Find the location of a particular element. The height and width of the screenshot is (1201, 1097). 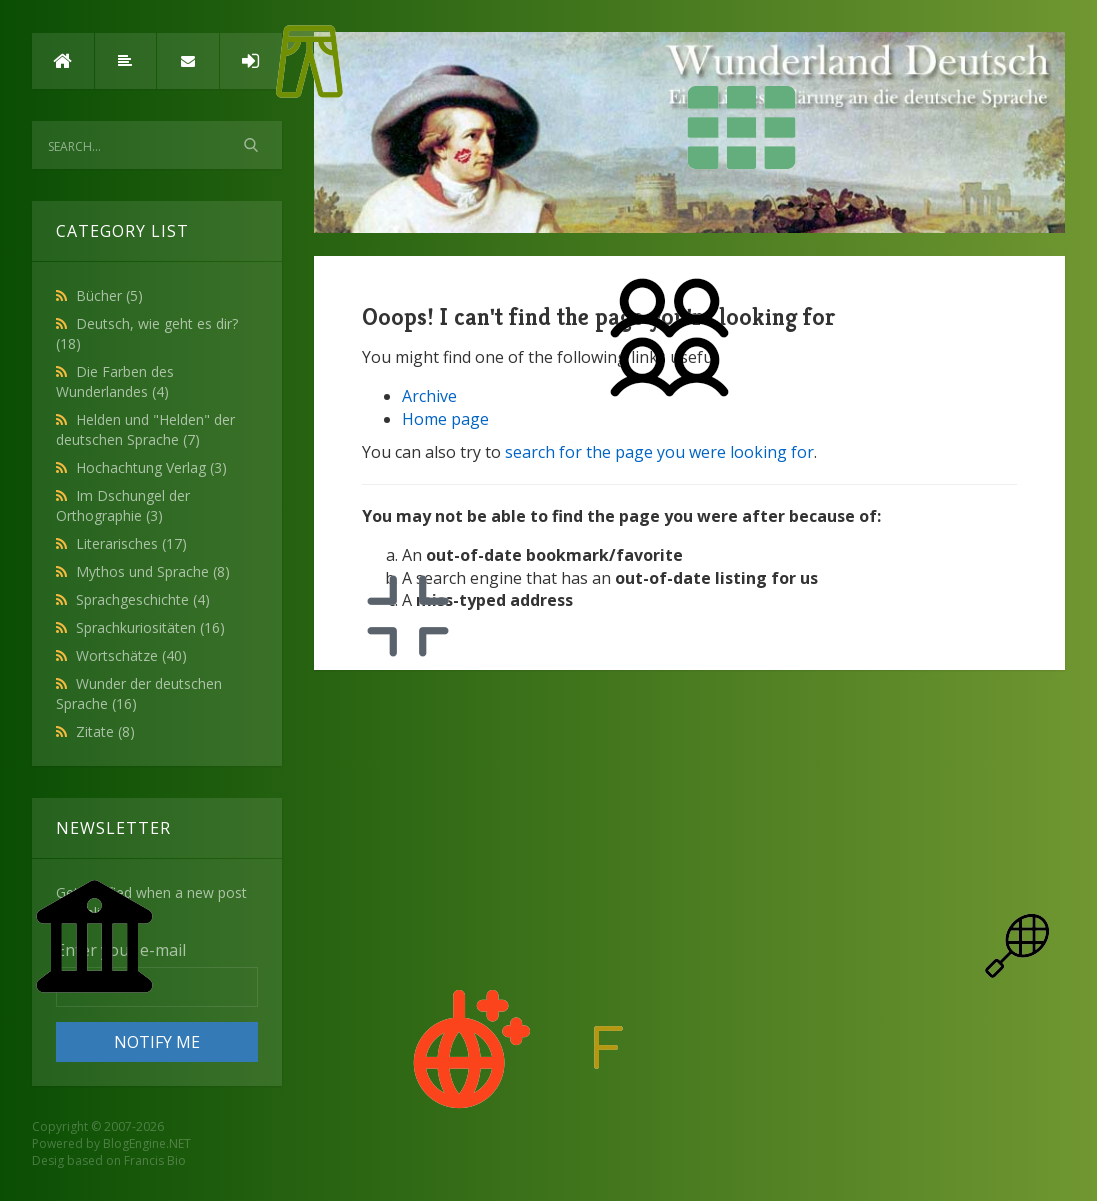

access party or celebration mode is located at coordinates (467, 1051).